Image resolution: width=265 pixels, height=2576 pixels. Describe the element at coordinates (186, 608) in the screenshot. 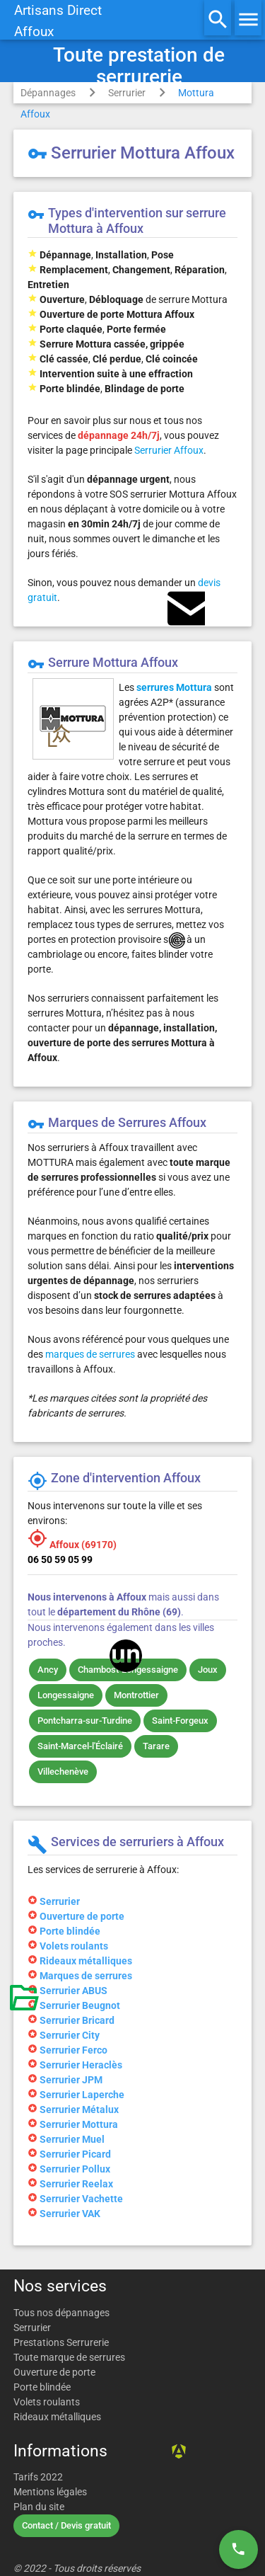

I see `mailbox.org email service logo` at that location.